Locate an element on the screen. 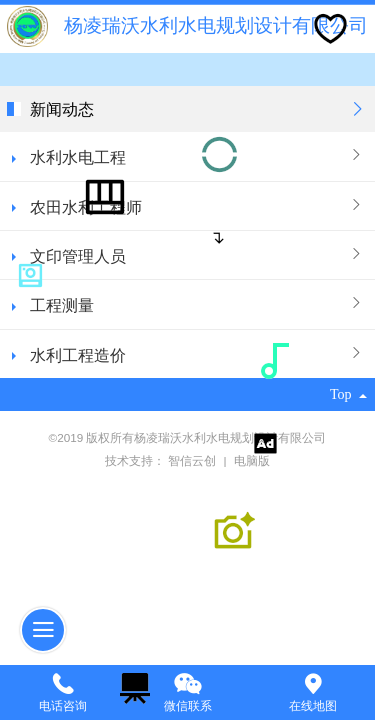 Image resolution: width=375 pixels, height=720 pixels. access photo gallery or instant camera feature is located at coordinates (30, 275).